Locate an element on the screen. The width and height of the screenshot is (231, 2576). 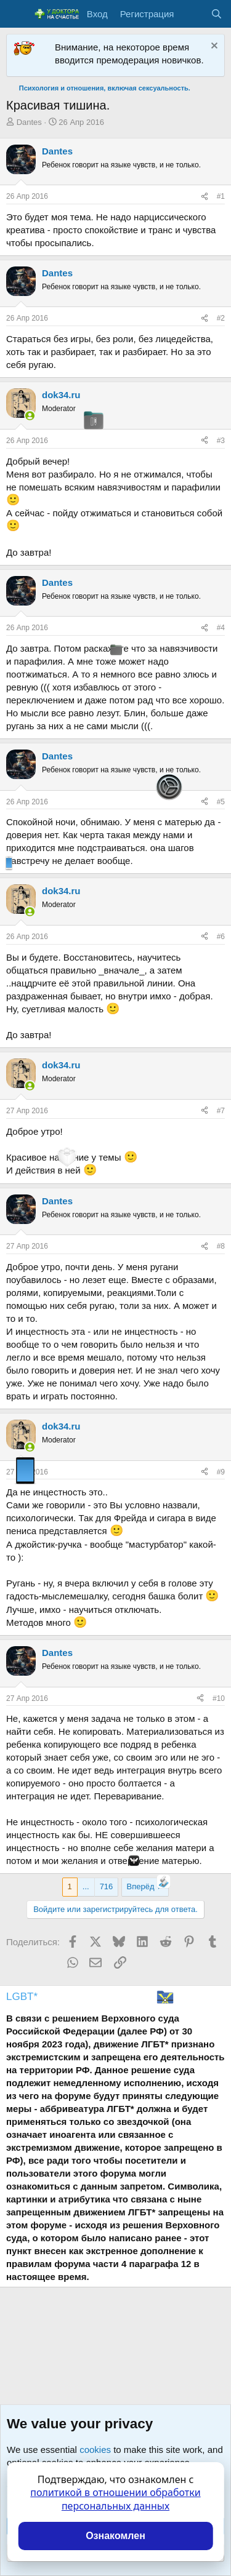
open Kandji Self Service app for device management is located at coordinates (134, 1860).